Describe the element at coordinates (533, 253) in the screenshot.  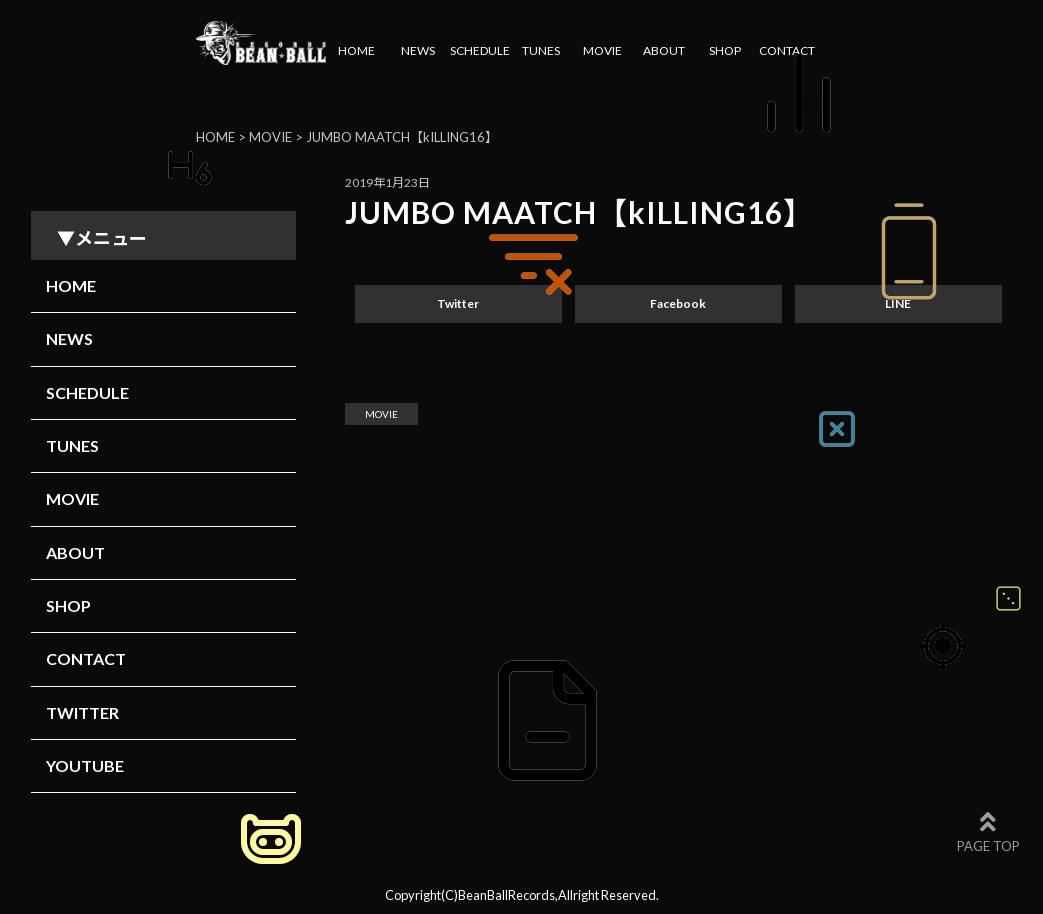
I see `clear all active filters` at that location.